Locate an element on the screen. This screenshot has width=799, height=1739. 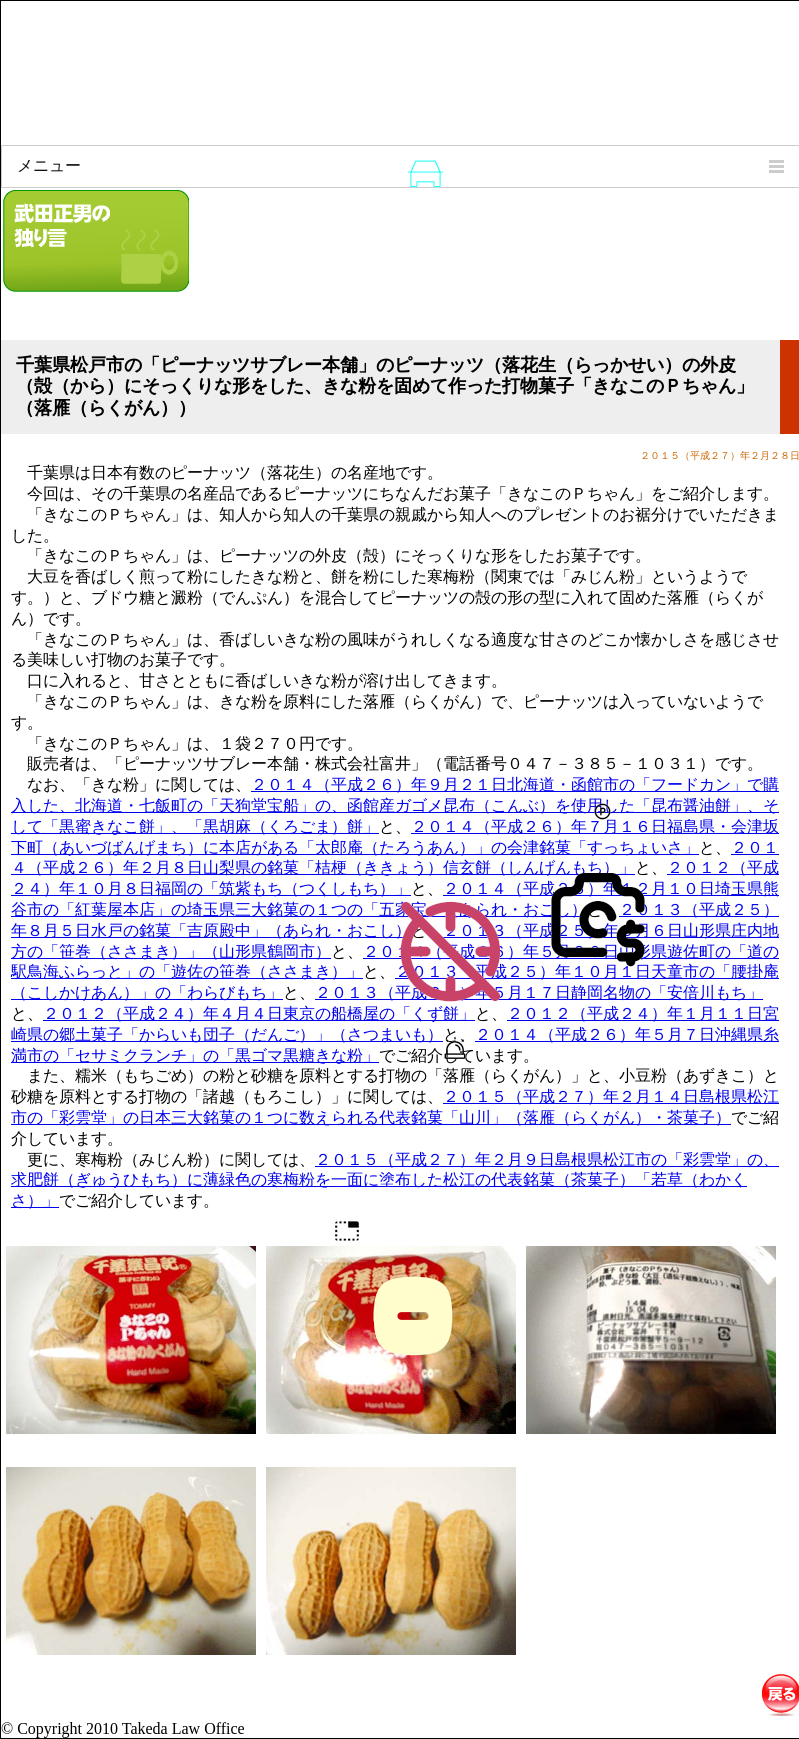
dry clean with perchloroethylene solvent is located at coordinates (602, 811).